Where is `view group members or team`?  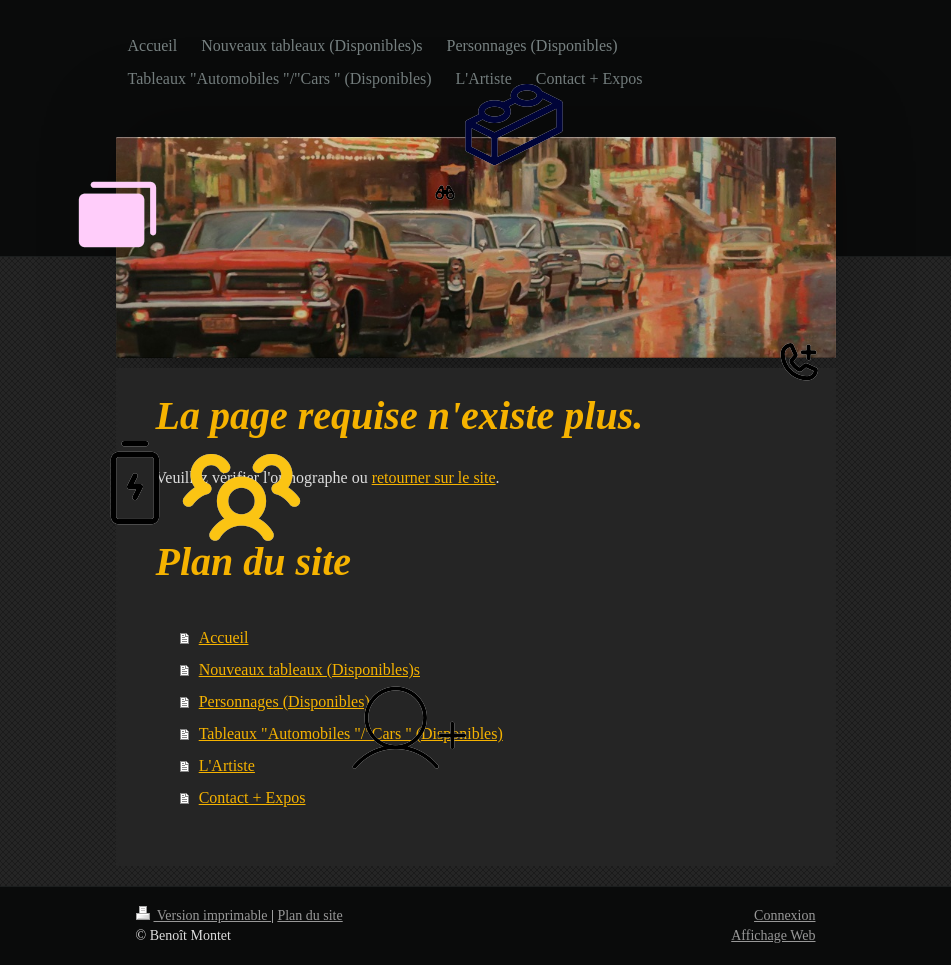
view group members or team is located at coordinates (241, 493).